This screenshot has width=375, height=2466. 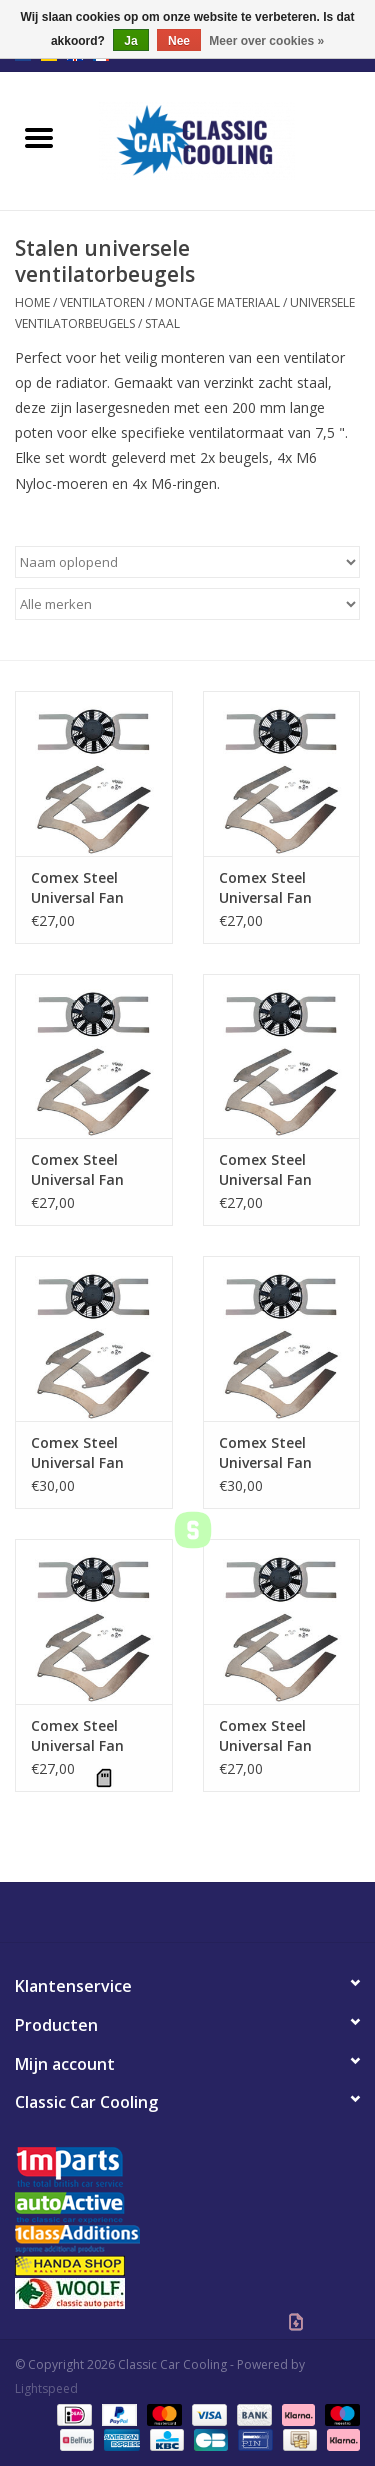 What do you see at coordinates (193, 1530) in the screenshot?
I see `indicates a word or item starting with "S"` at bounding box center [193, 1530].